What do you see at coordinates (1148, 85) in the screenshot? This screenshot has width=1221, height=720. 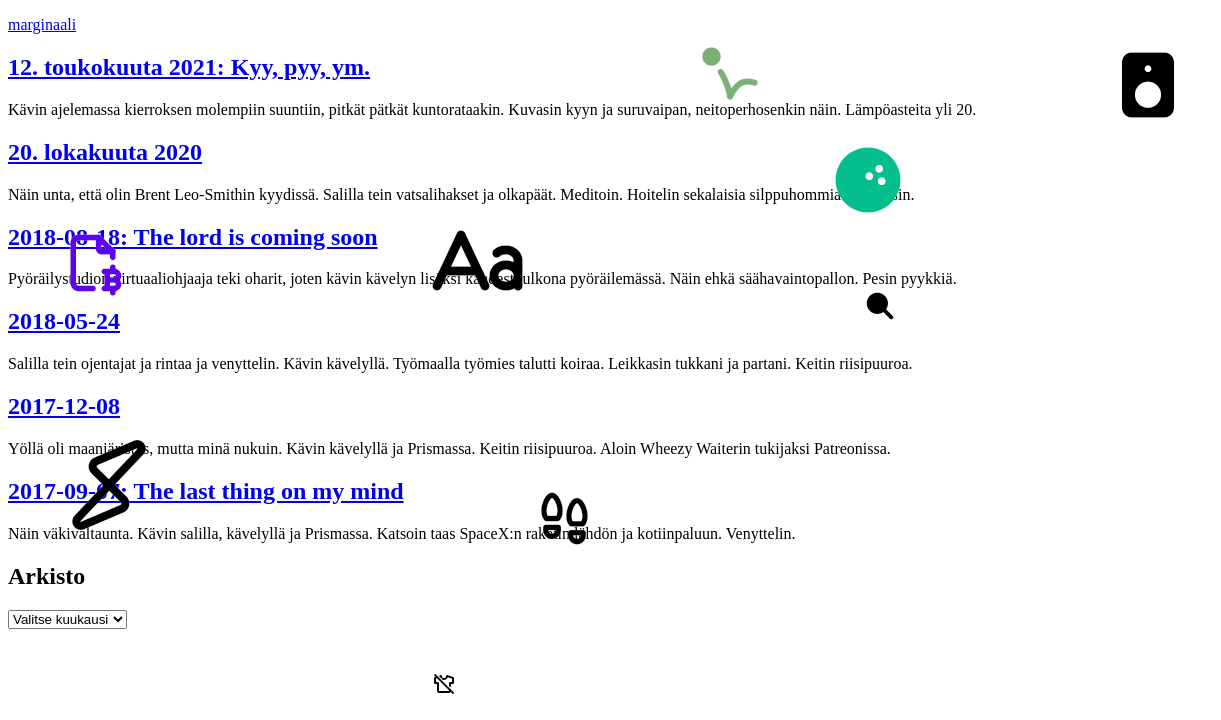 I see `adjust speaker or audio output settings` at bounding box center [1148, 85].